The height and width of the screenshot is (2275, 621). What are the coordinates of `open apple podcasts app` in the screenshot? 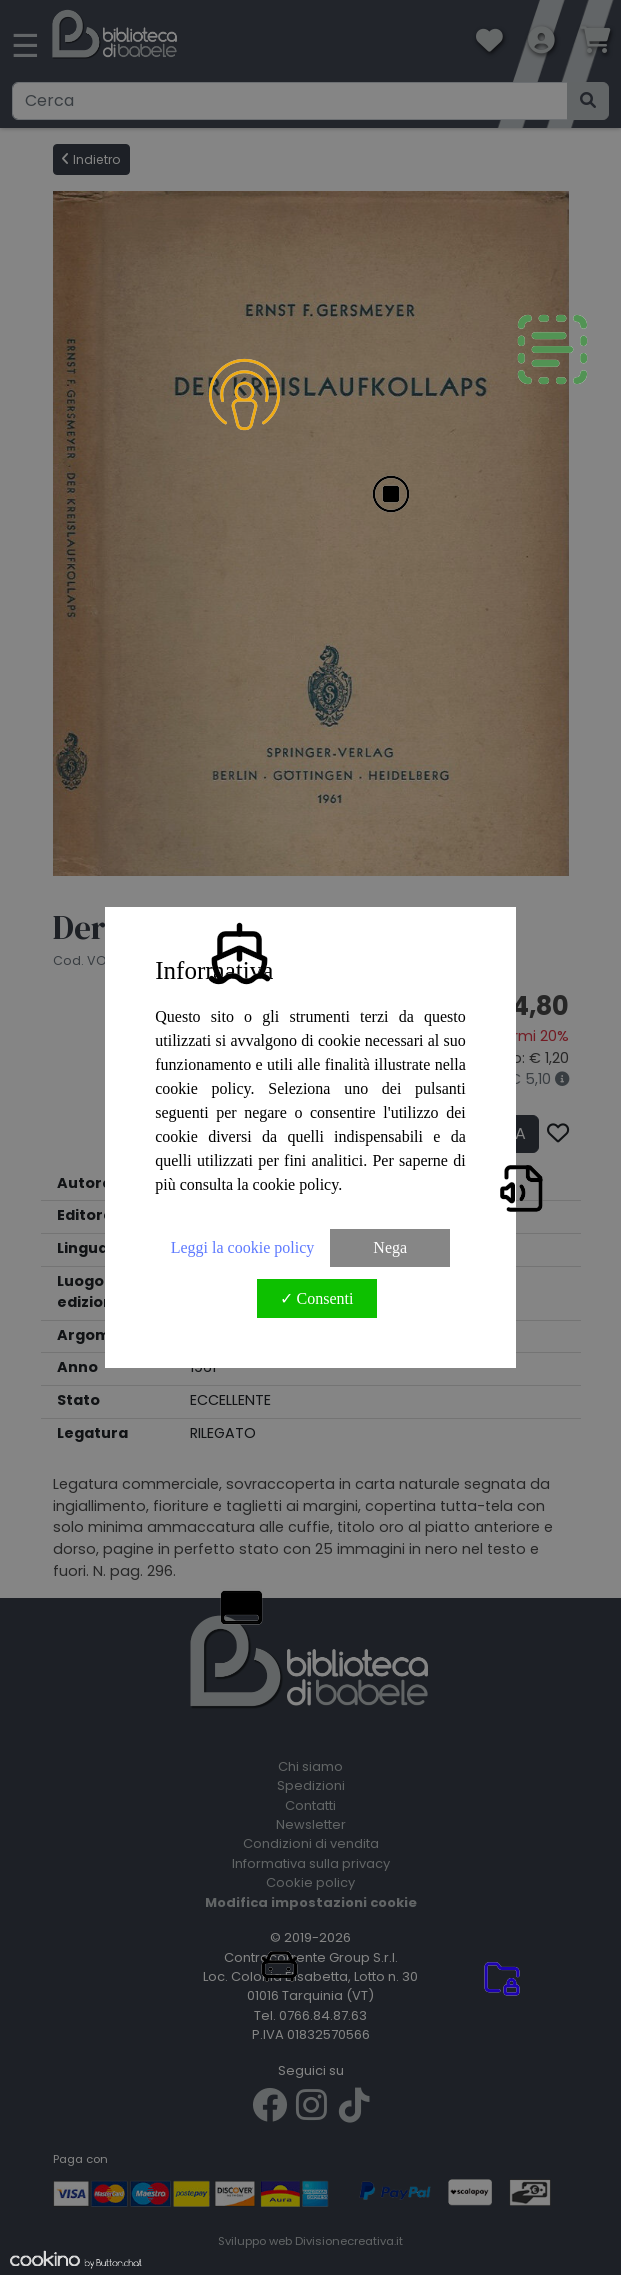 It's located at (244, 394).